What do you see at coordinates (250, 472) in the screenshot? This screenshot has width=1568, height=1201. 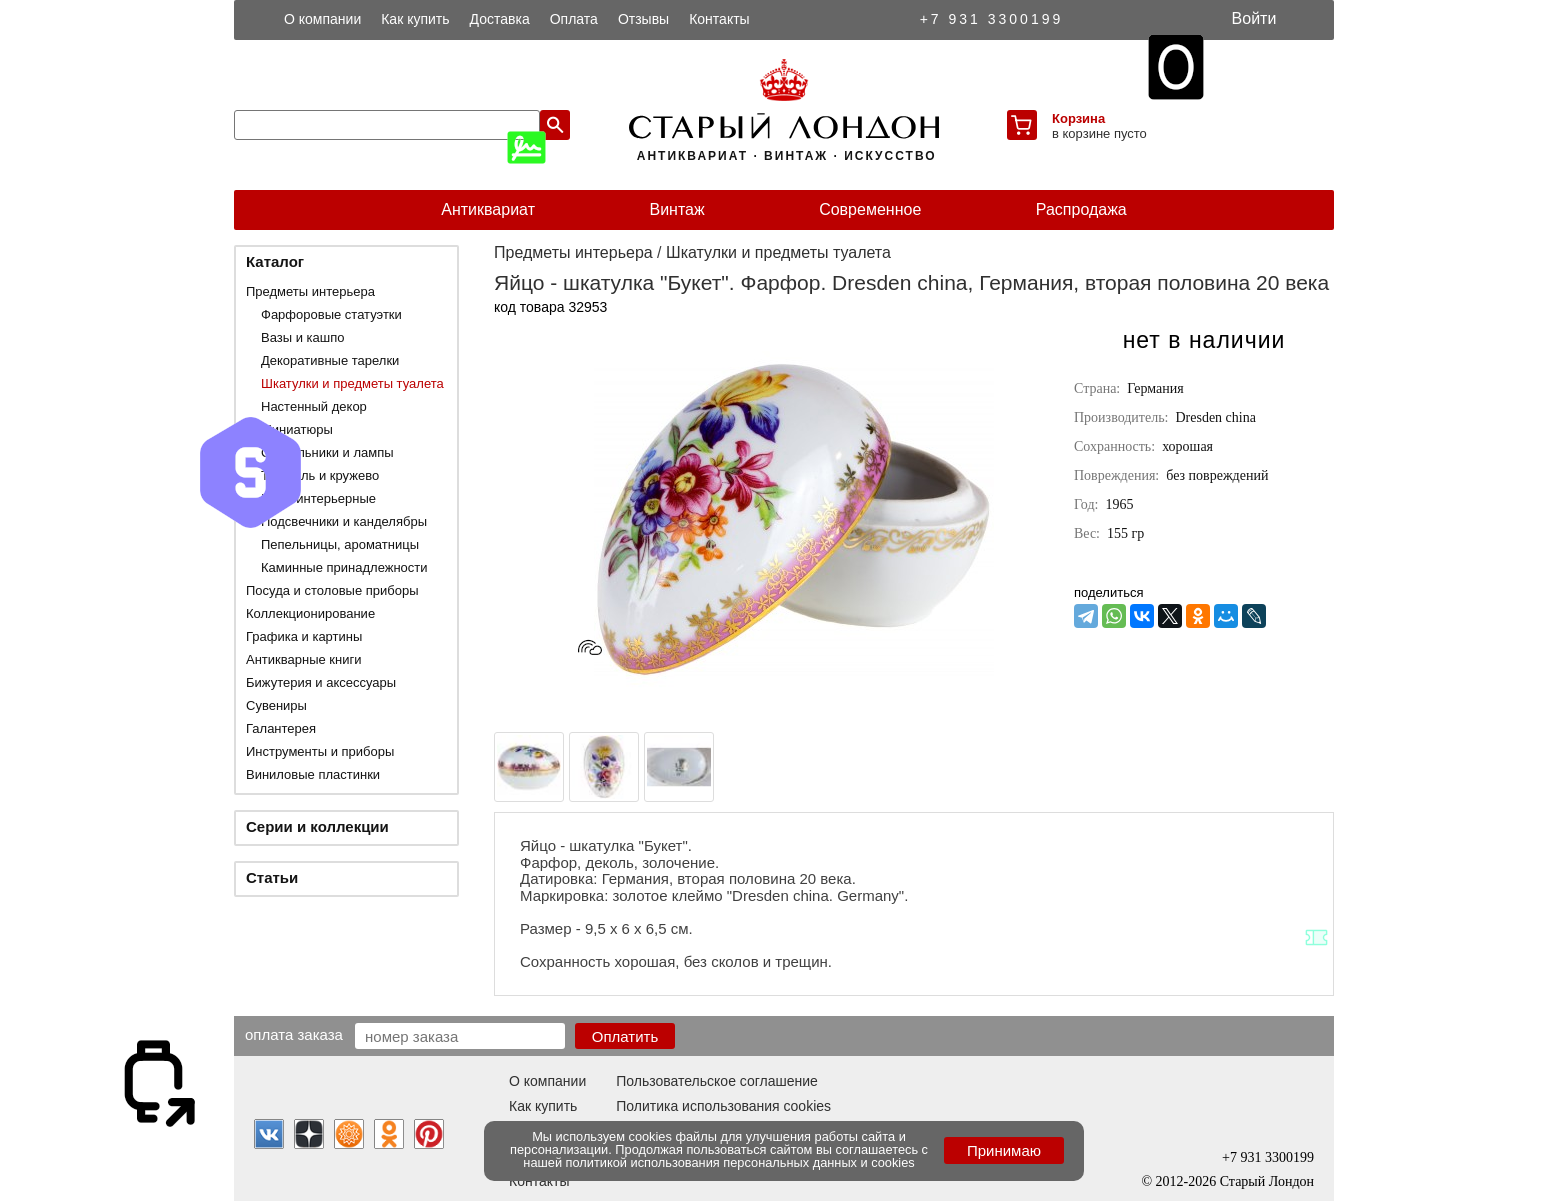 I see `indicates a service or feature starting with "S"` at bounding box center [250, 472].